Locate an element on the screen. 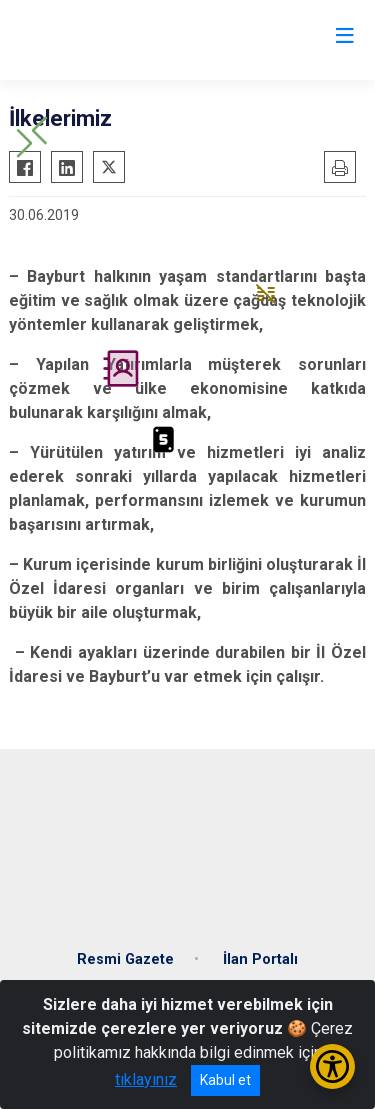 The width and height of the screenshot is (375, 1109). select the five card in a card game is located at coordinates (163, 439).